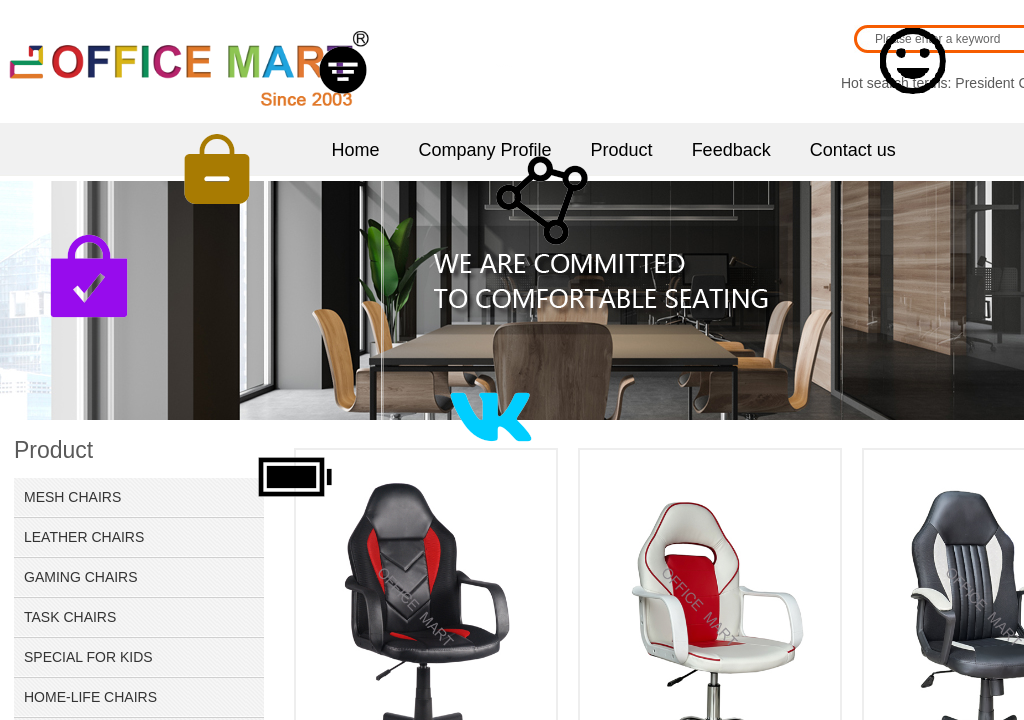  I want to click on remove item from shopping bag, so click(217, 169).